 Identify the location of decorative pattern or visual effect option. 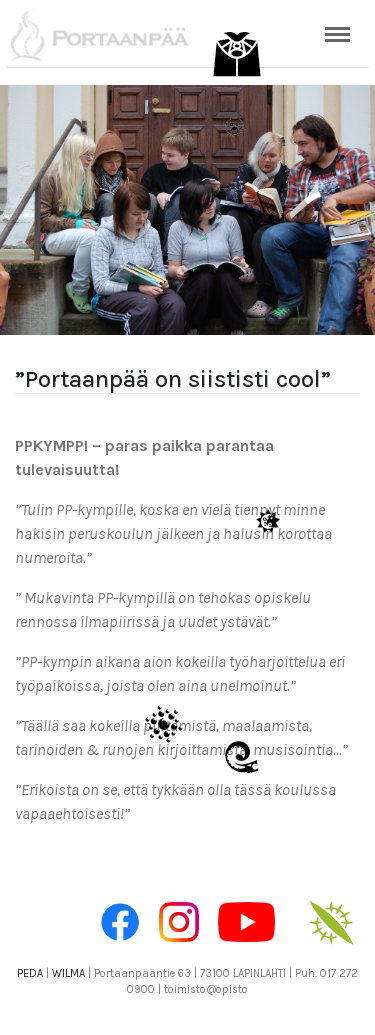
(164, 724).